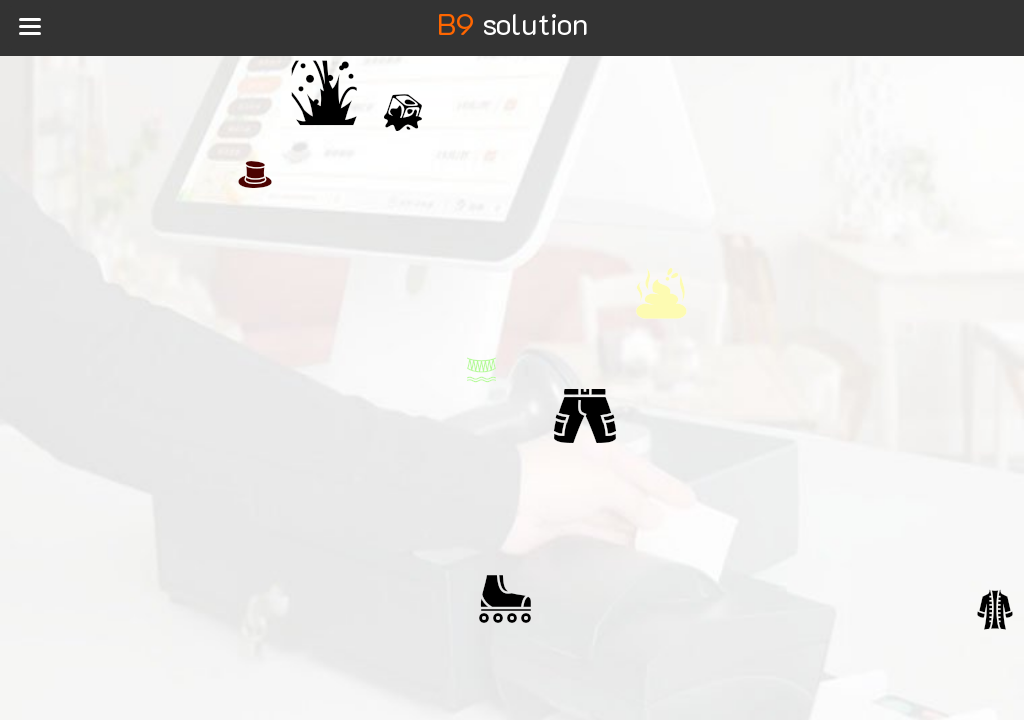  I want to click on select a magician or performer character class, so click(255, 175).